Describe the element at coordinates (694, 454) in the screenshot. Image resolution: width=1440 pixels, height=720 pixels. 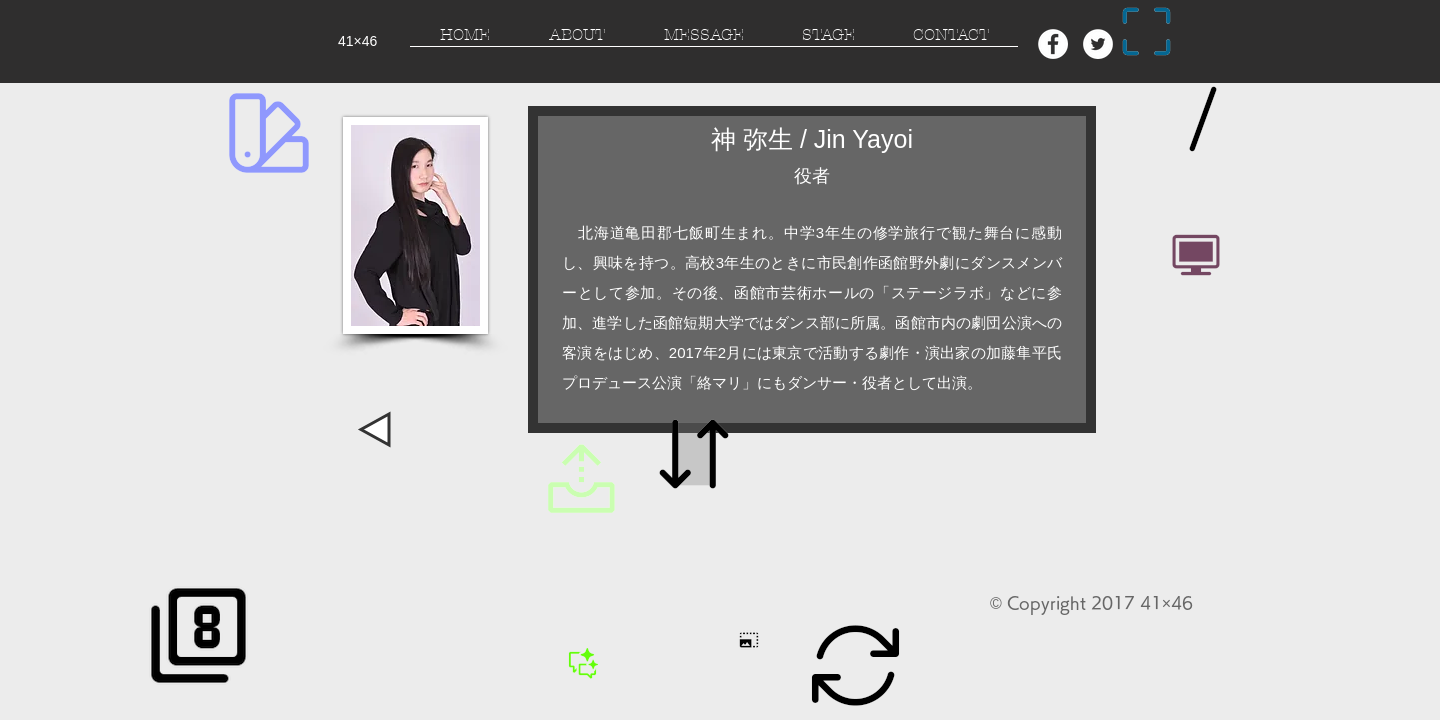
I see `sort items in ascending or descending order` at that location.